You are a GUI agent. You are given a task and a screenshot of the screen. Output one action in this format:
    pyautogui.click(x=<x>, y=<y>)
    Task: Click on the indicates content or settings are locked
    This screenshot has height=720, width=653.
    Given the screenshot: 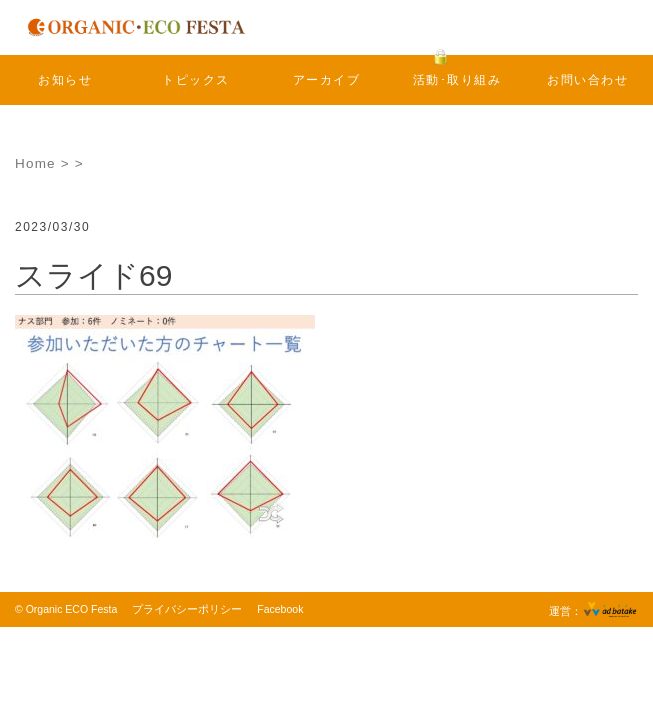 What is the action you would take?
    pyautogui.click(x=441, y=57)
    